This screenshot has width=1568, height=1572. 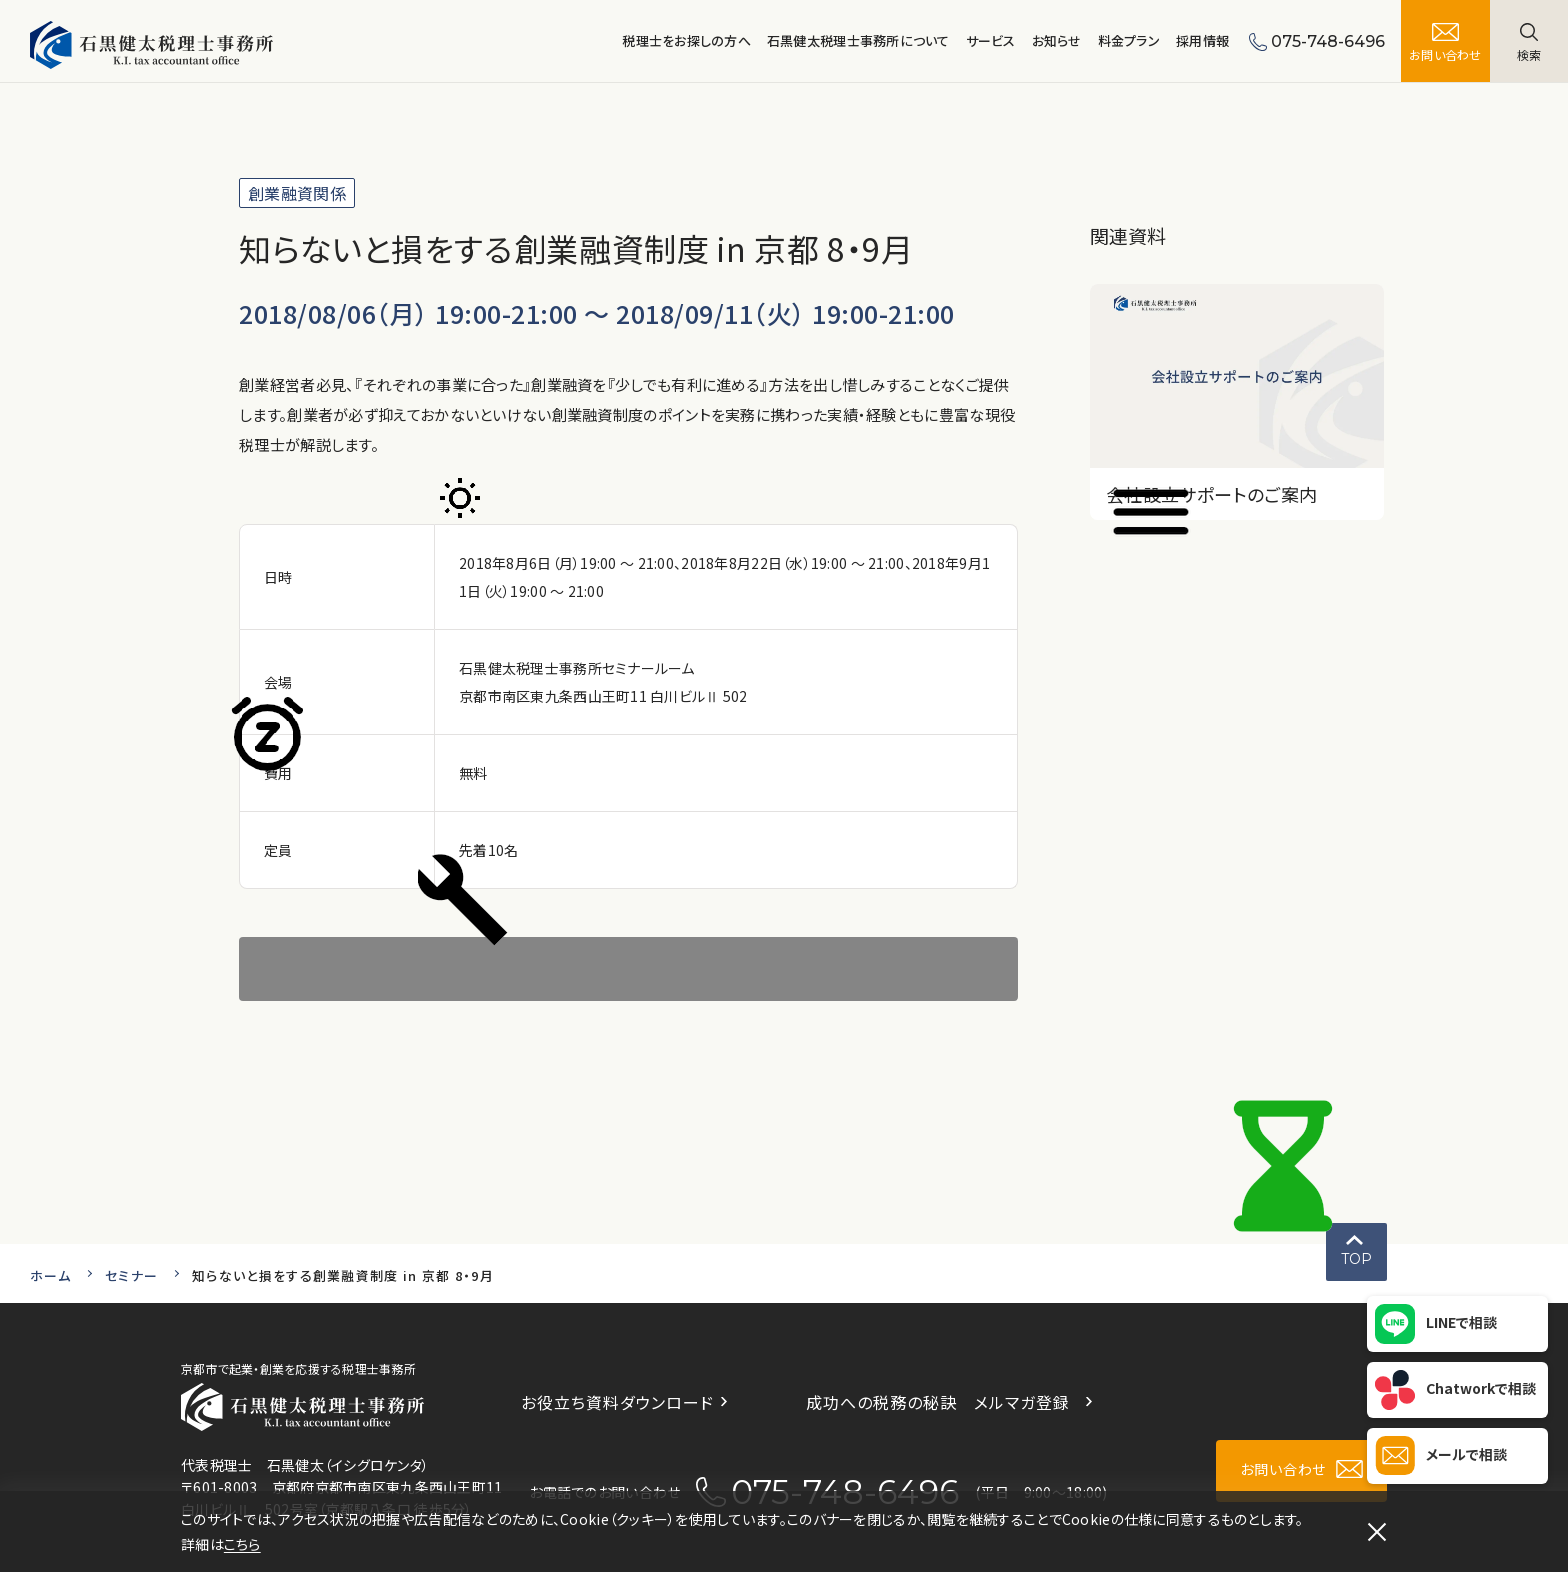 I want to click on snooze an alarm or reminder, so click(x=267, y=733).